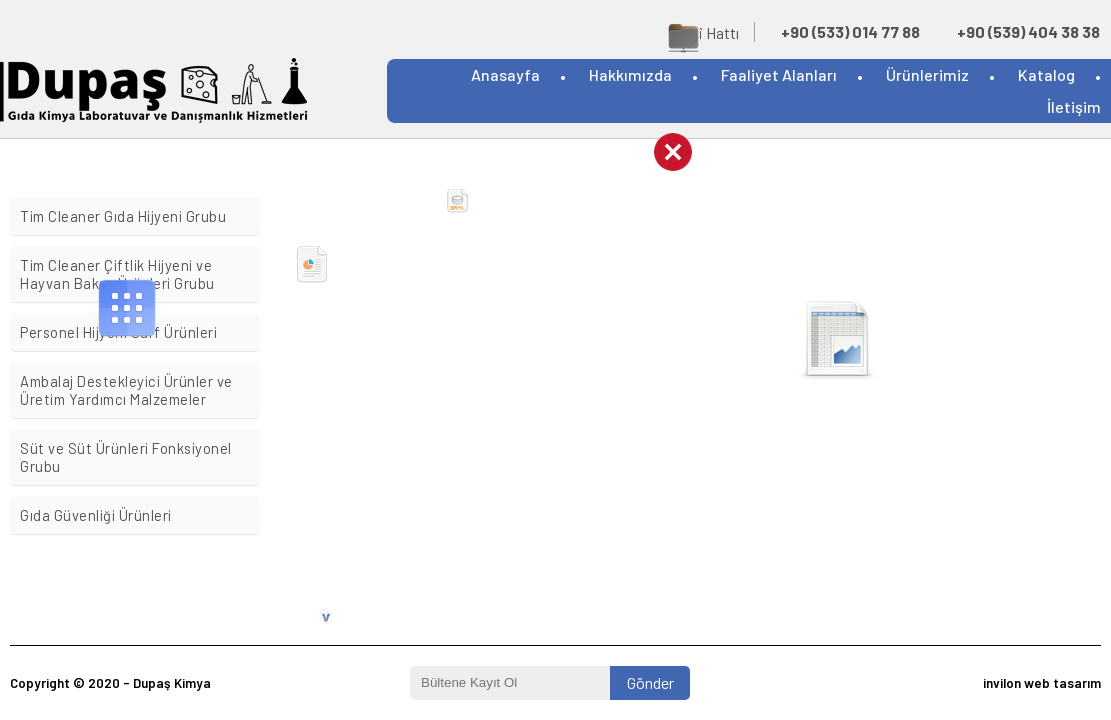  Describe the element at coordinates (312, 264) in the screenshot. I see `open a presentation file` at that location.